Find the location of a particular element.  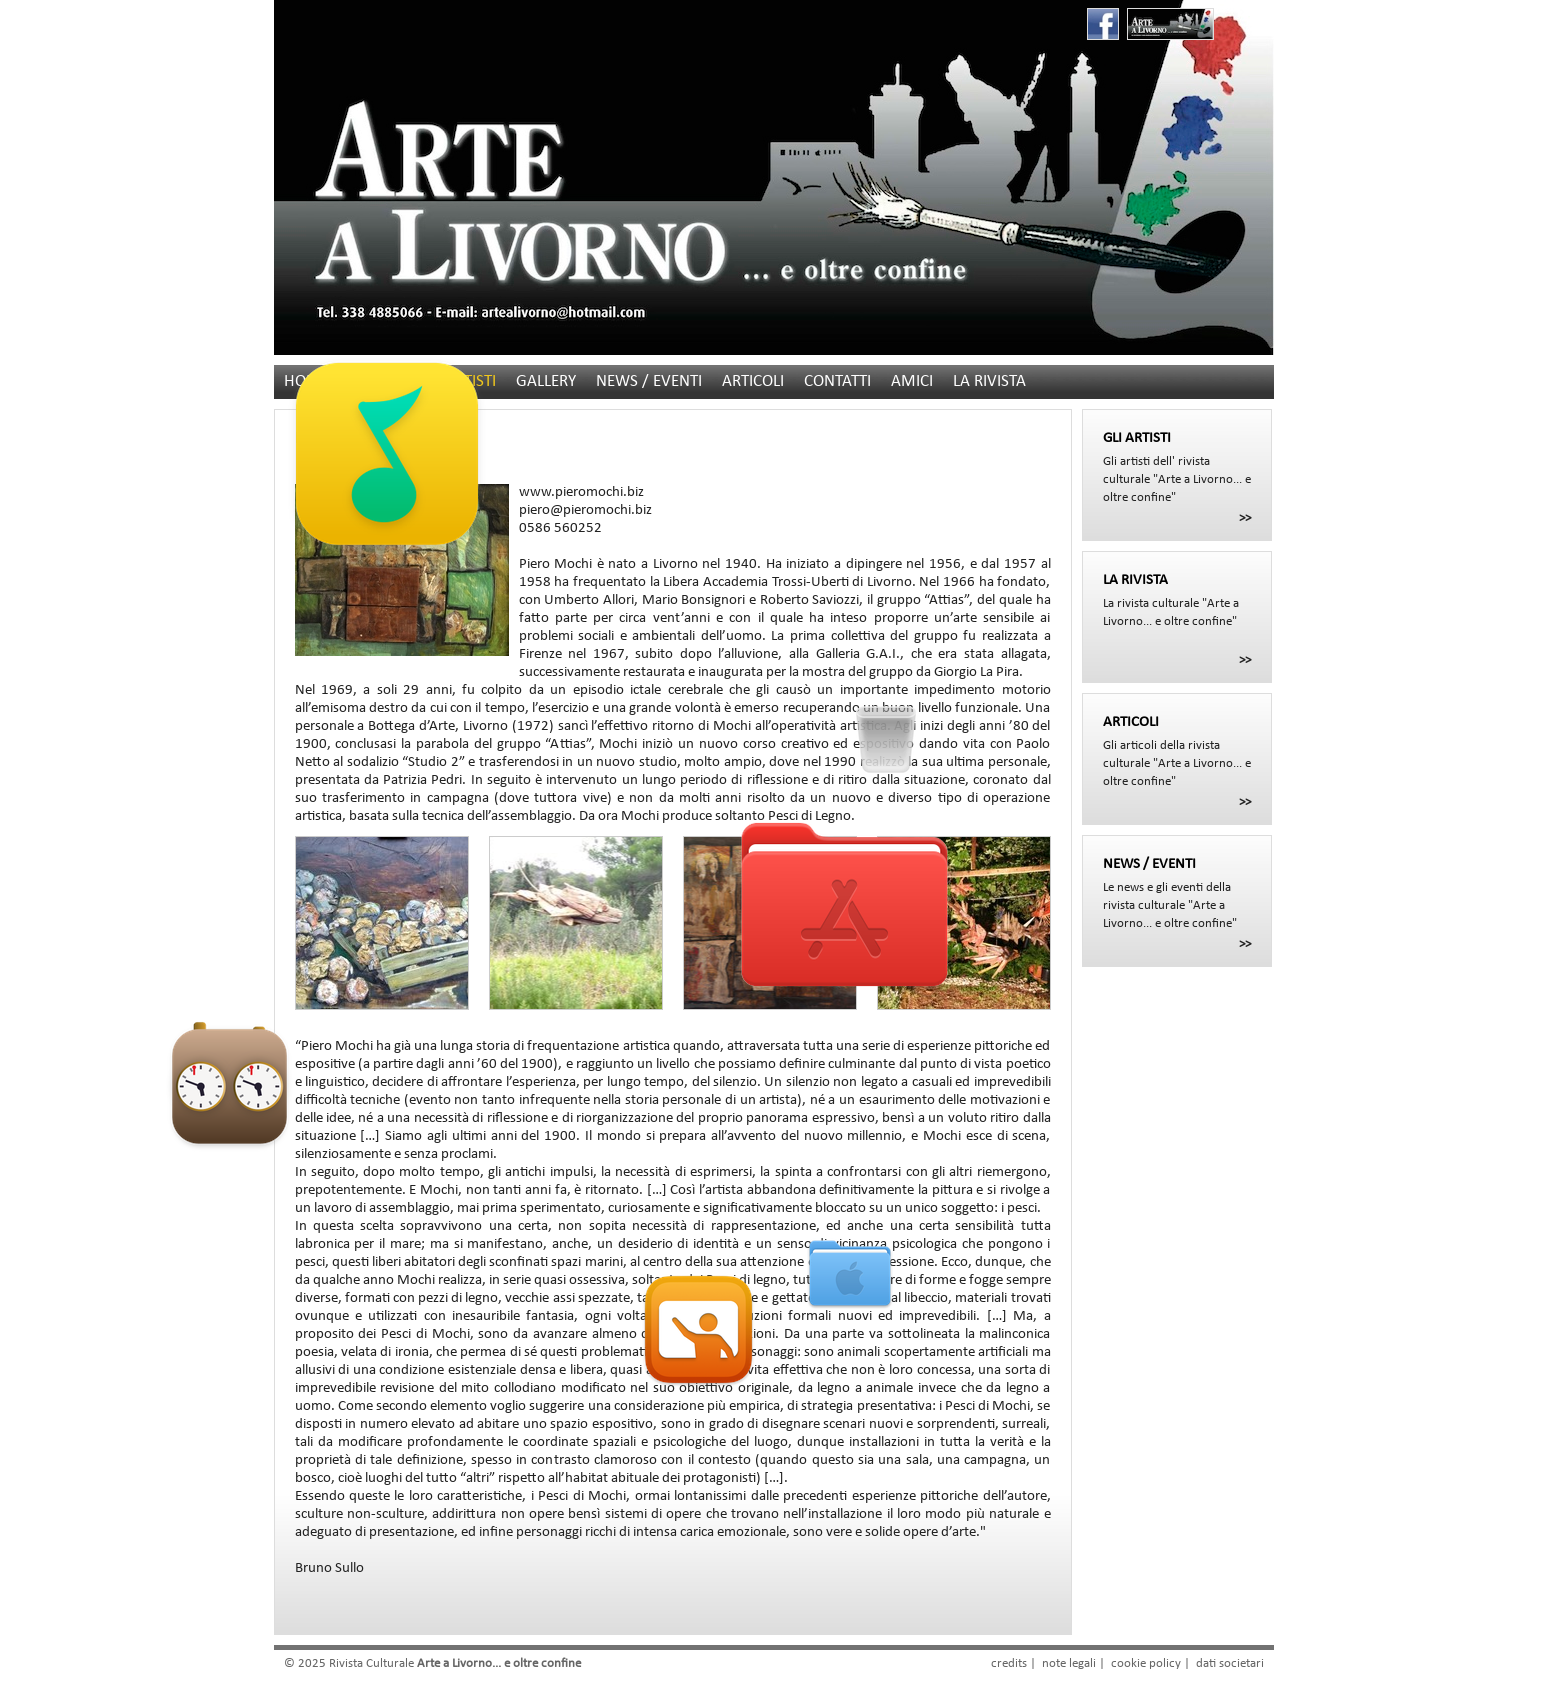

open QQ Music app is located at coordinates (387, 454).